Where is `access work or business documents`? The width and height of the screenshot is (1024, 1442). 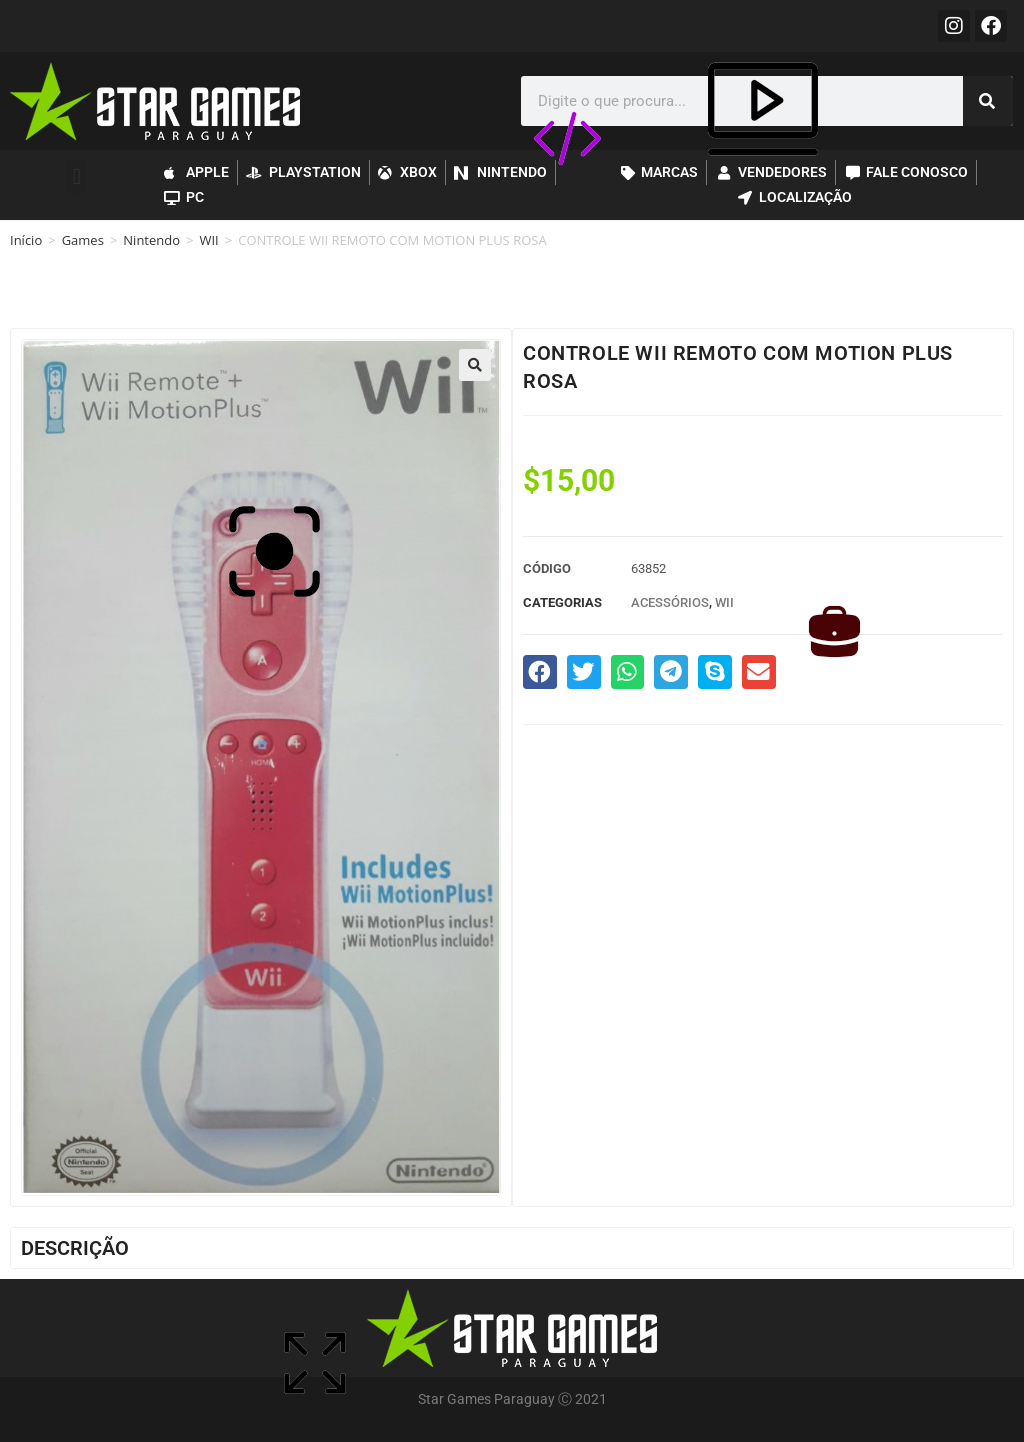
access work or business documents is located at coordinates (834, 631).